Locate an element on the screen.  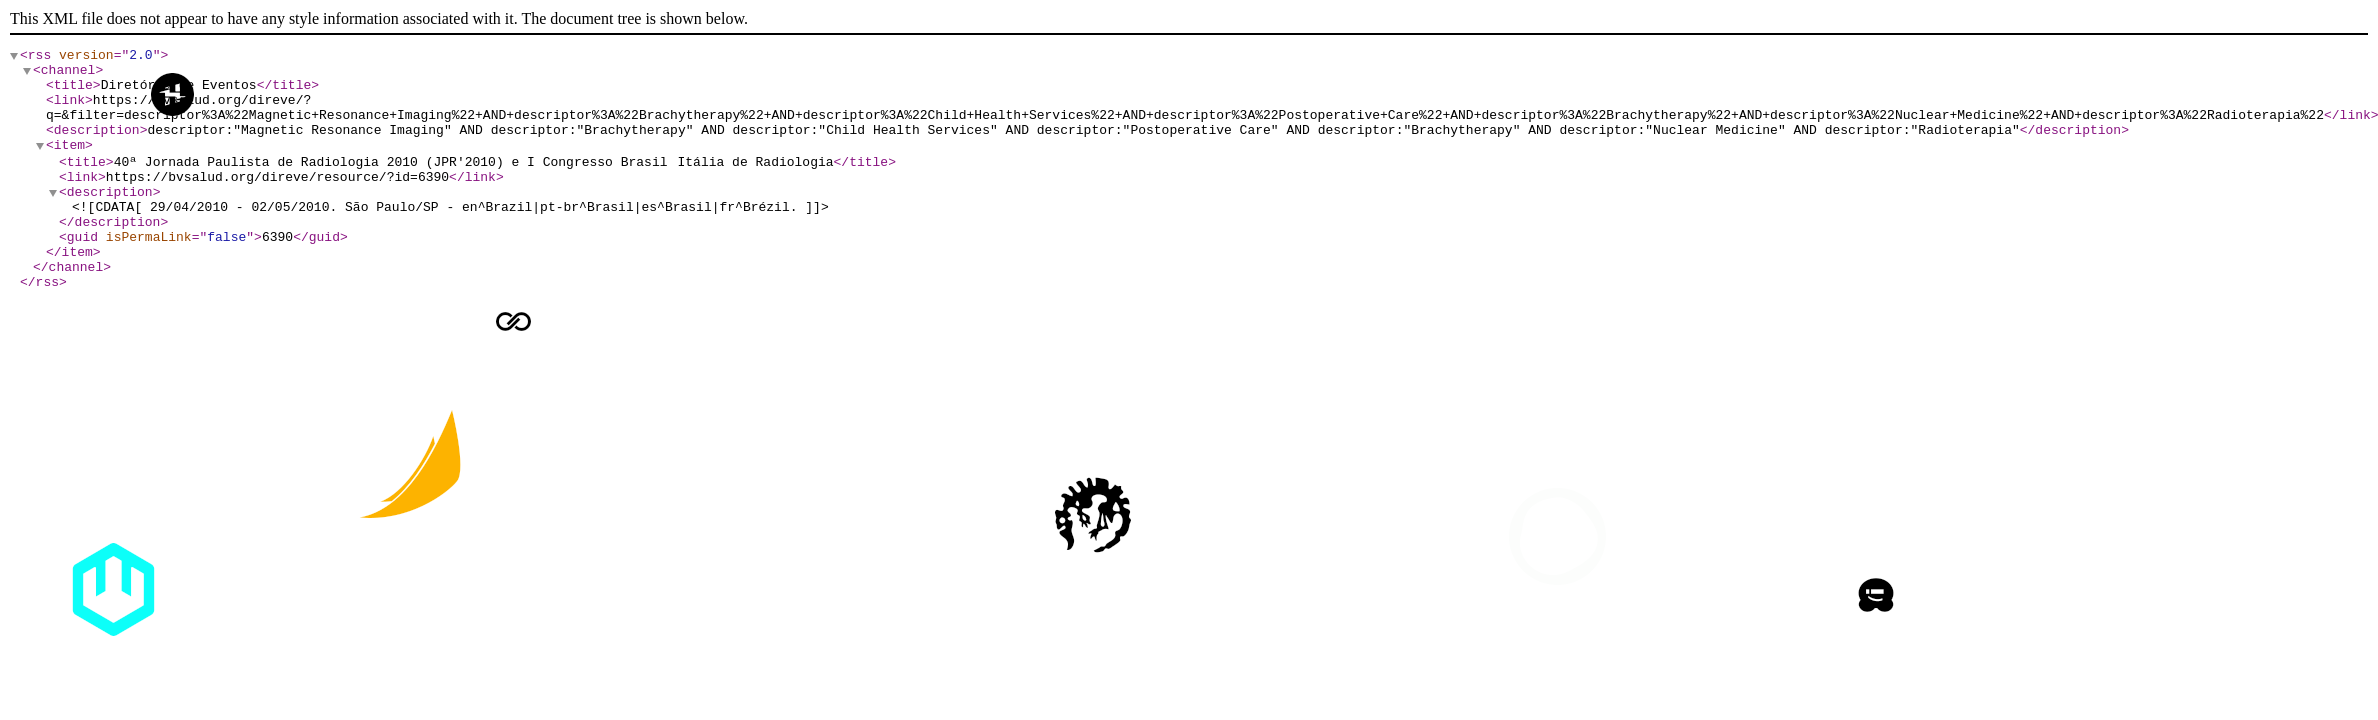
crayon brand logo is located at coordinates (513, 321).